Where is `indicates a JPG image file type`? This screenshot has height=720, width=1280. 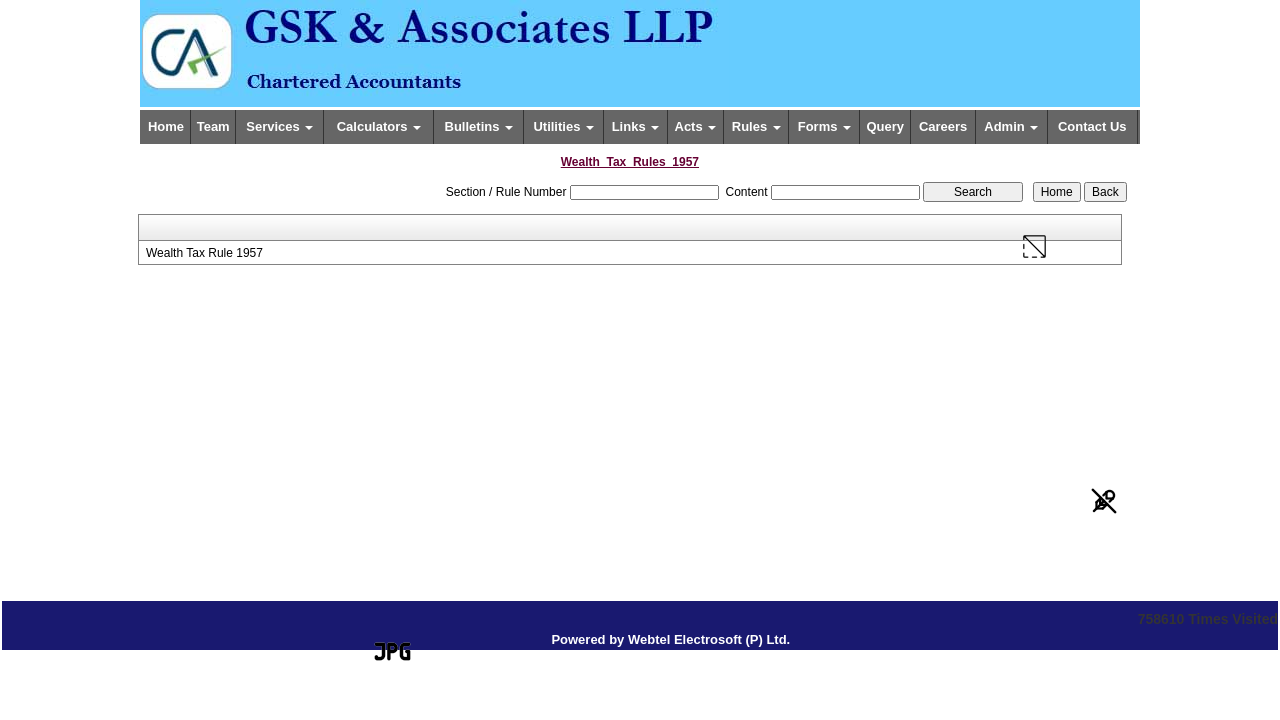 indicates a JPG image file type is located at coordinates (392, 651).